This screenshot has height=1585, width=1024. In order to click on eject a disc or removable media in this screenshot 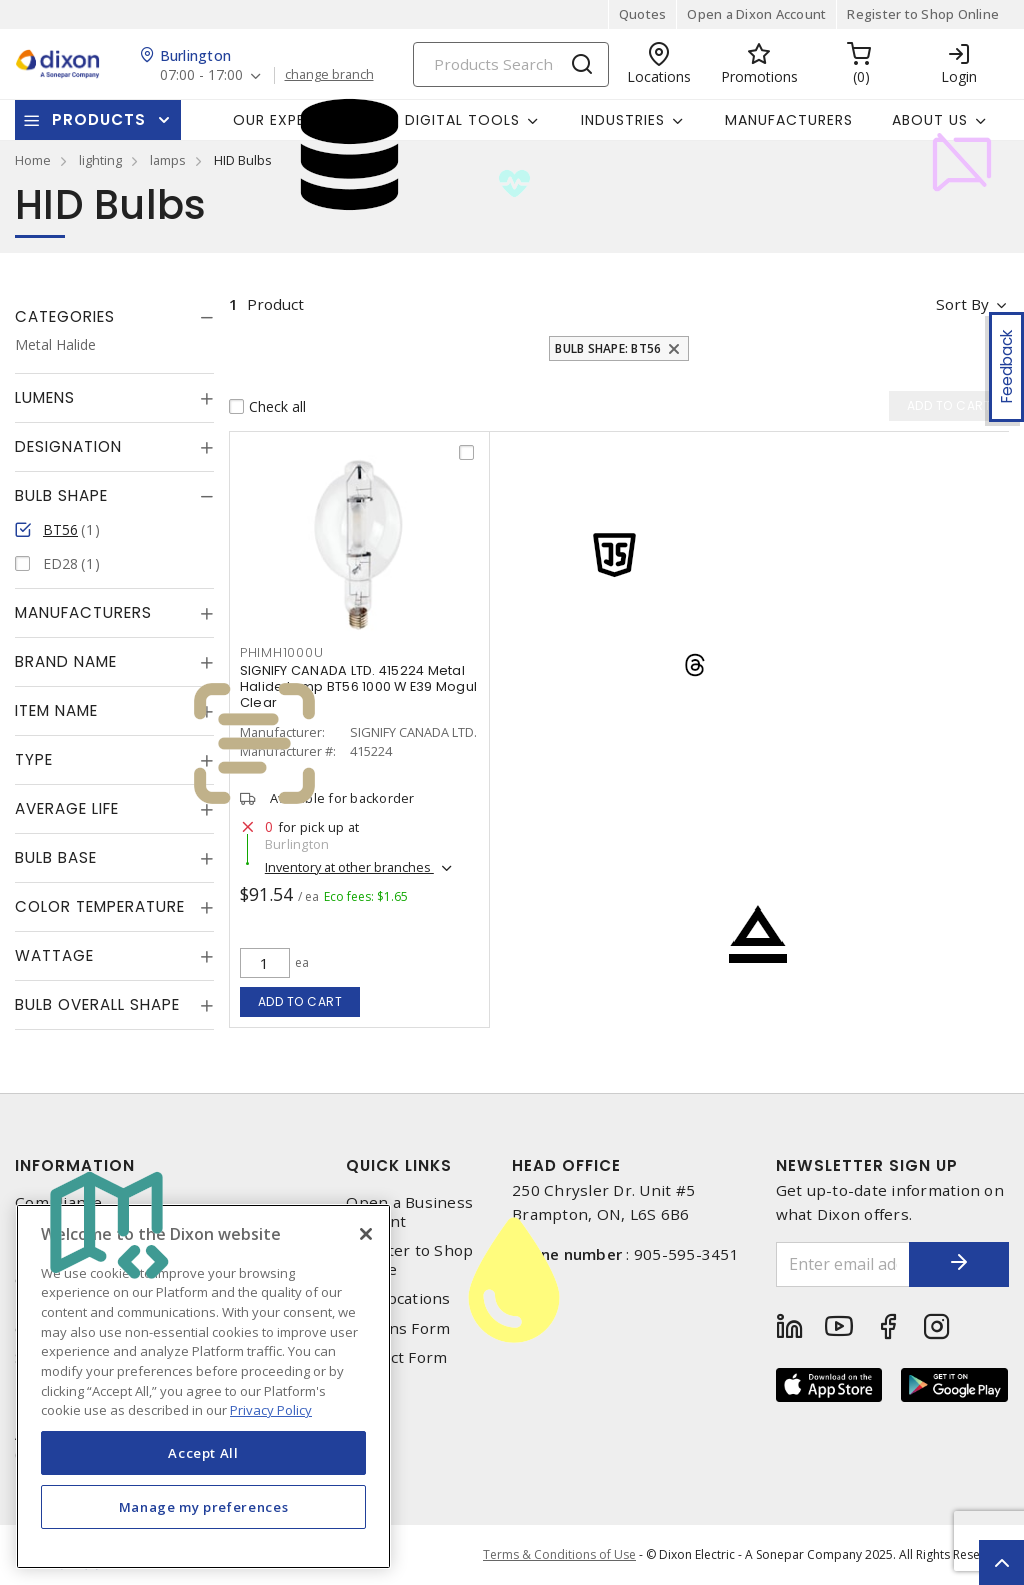, I will do `click(758, 934)`.